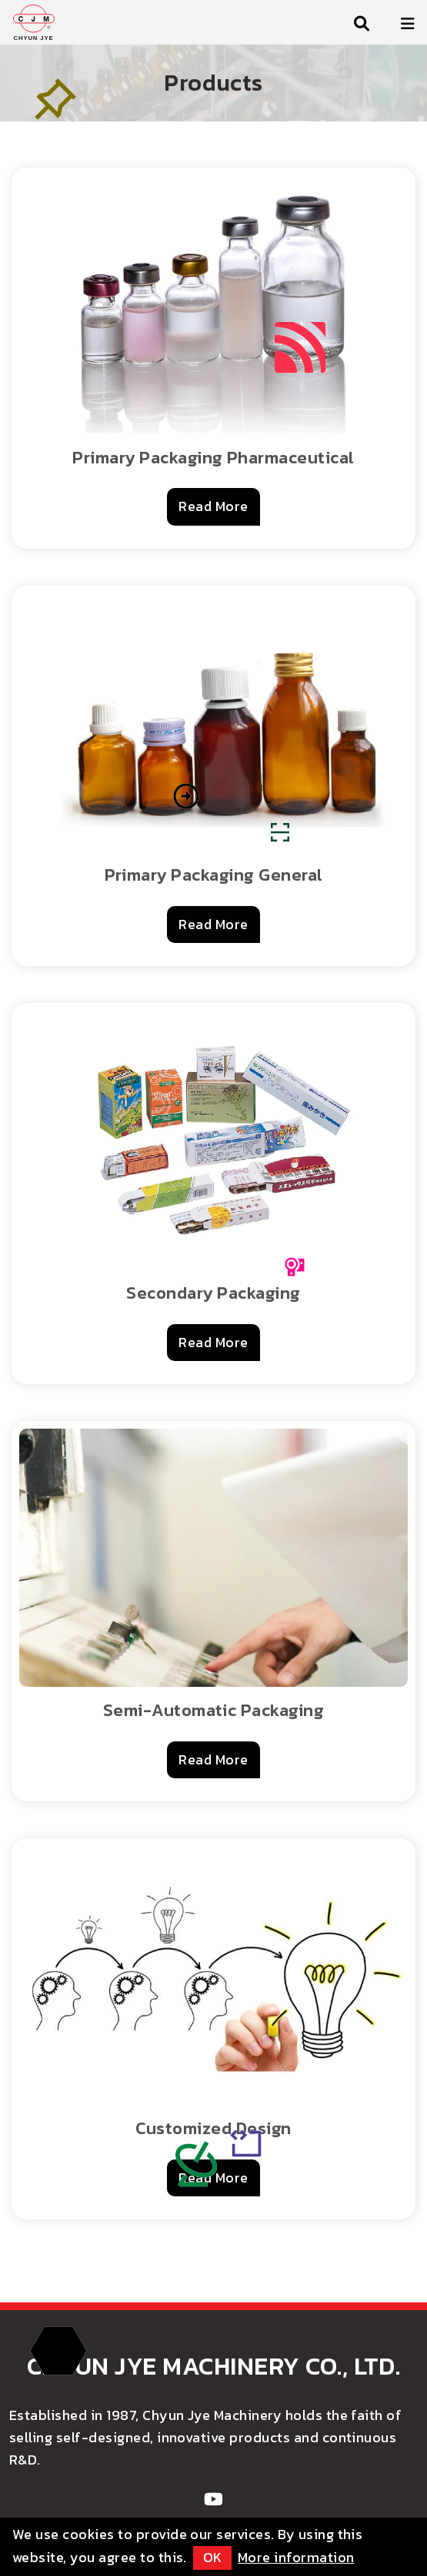 Image resolution: width=427 pixels, height=2576 pixels. Describe the element at coordinates (300, 347) in the screenshot. I see `MQTT protocol or messaging service integration` at that location.